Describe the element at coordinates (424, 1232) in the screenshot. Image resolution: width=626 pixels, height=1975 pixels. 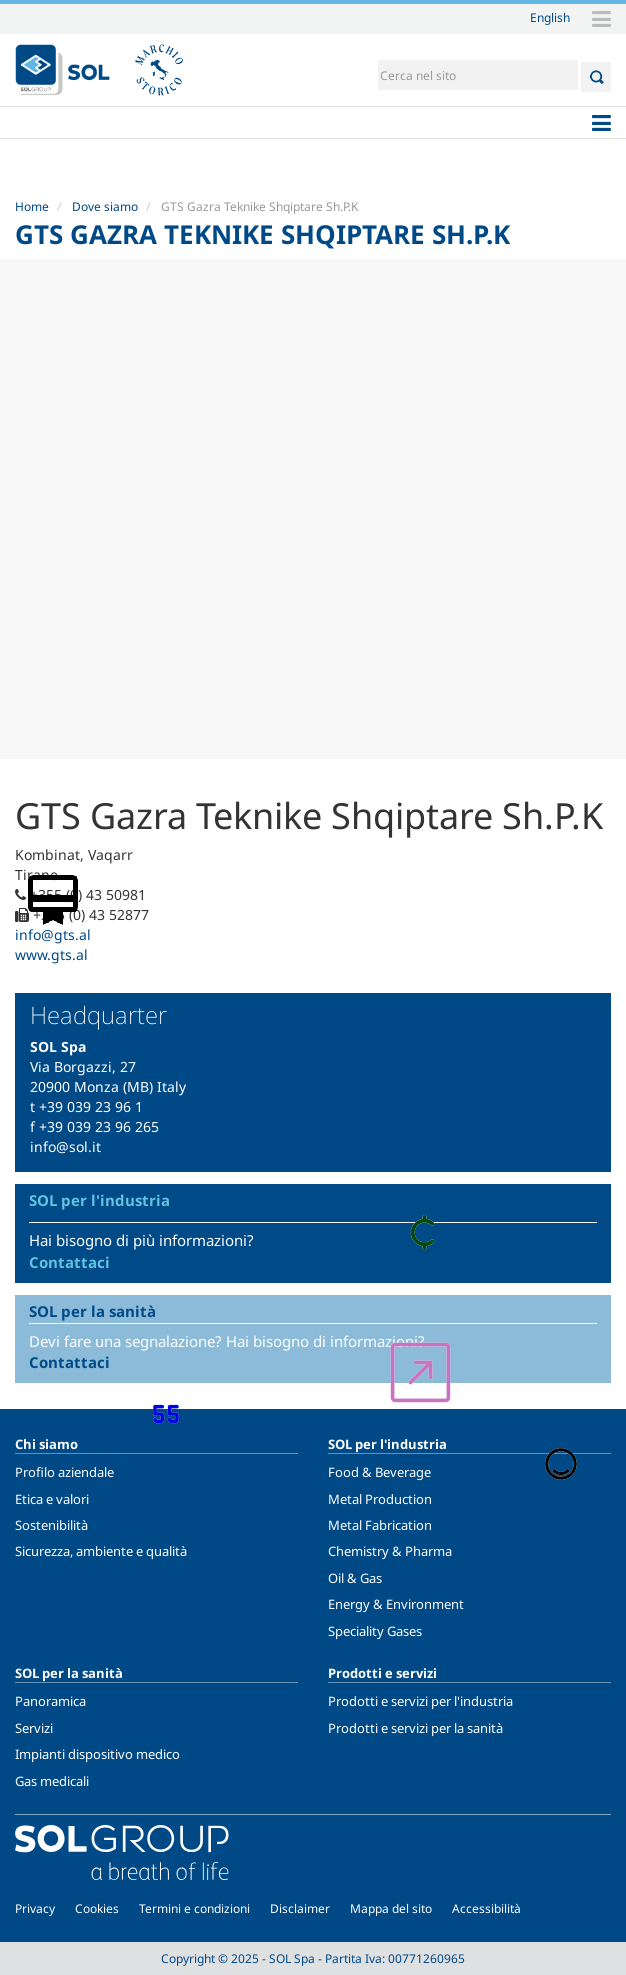
I see `indicates cent currency or small monetary value` at that location.